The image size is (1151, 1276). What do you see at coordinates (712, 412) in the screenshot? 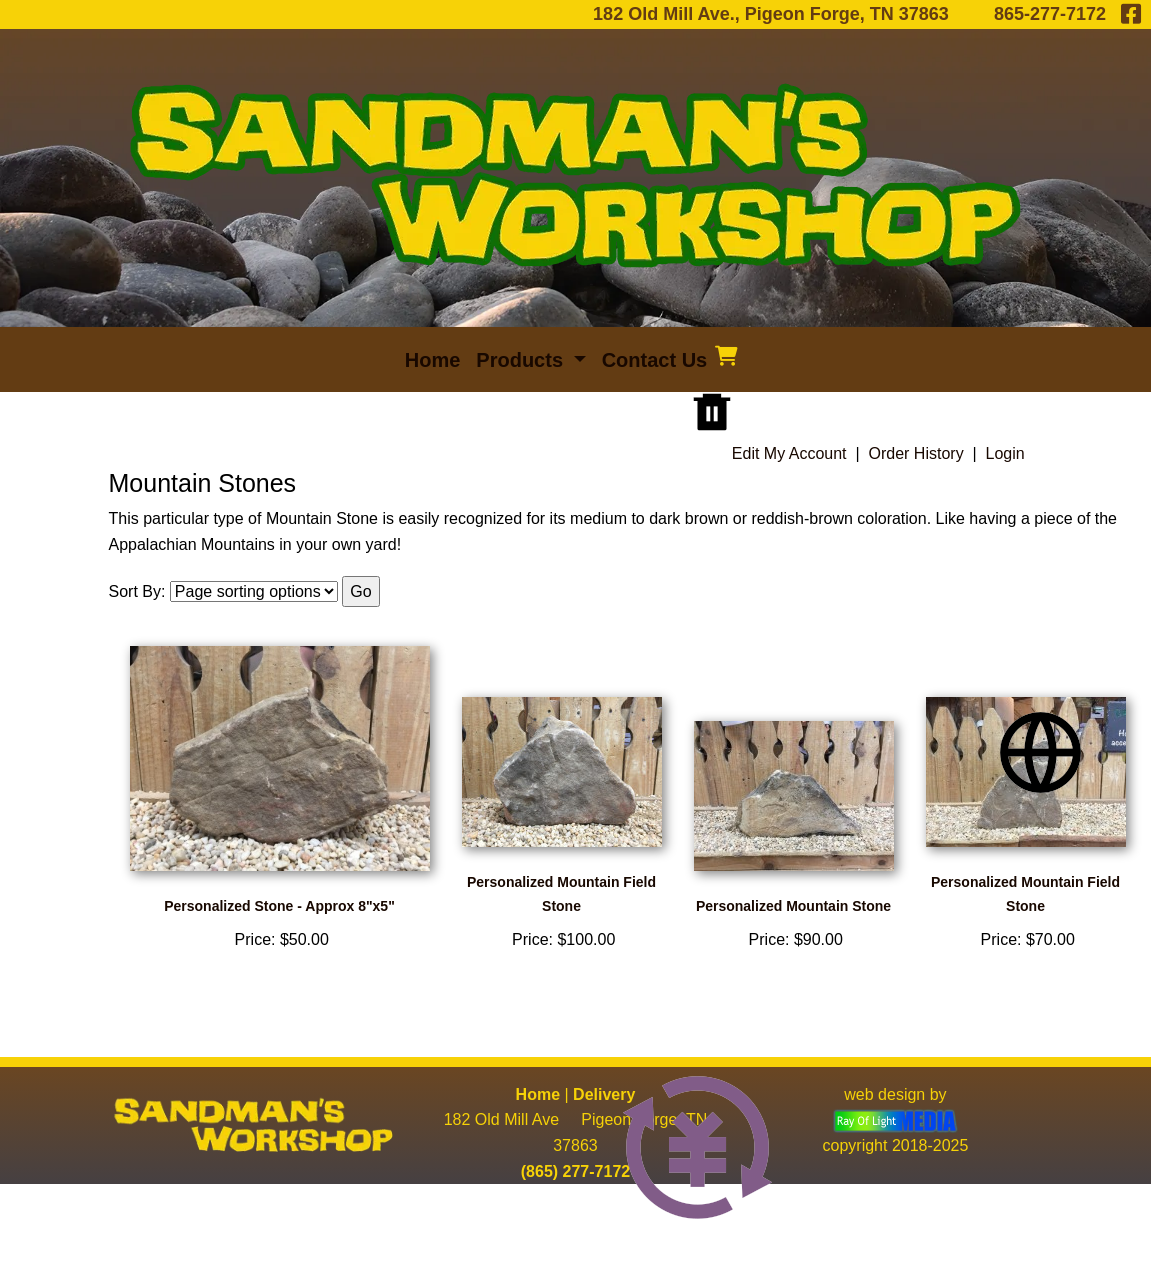
I see `delete selected item` at bounding box center [712, 412].